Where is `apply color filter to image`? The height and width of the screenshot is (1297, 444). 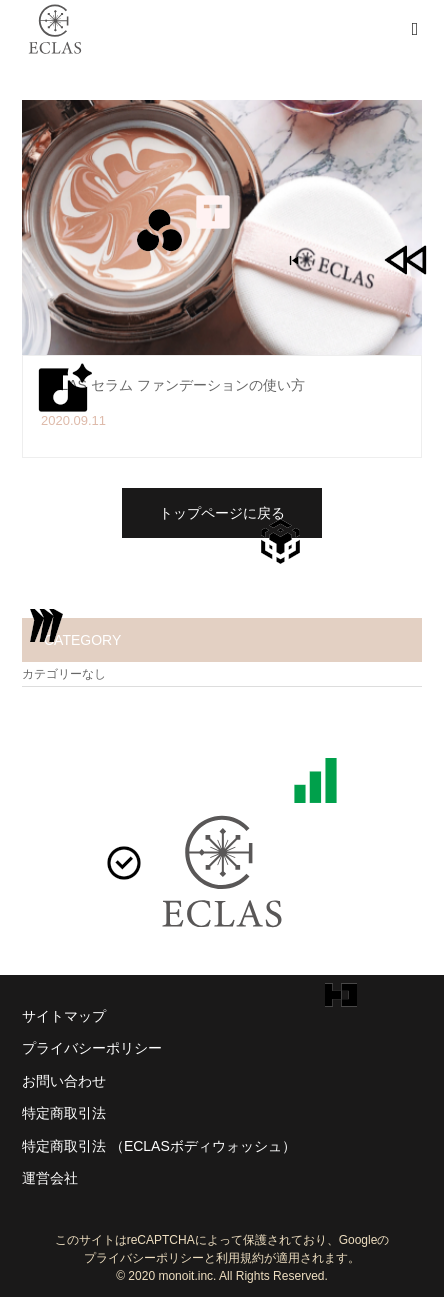 apply color filter to image is located at coordinates (159, 233).